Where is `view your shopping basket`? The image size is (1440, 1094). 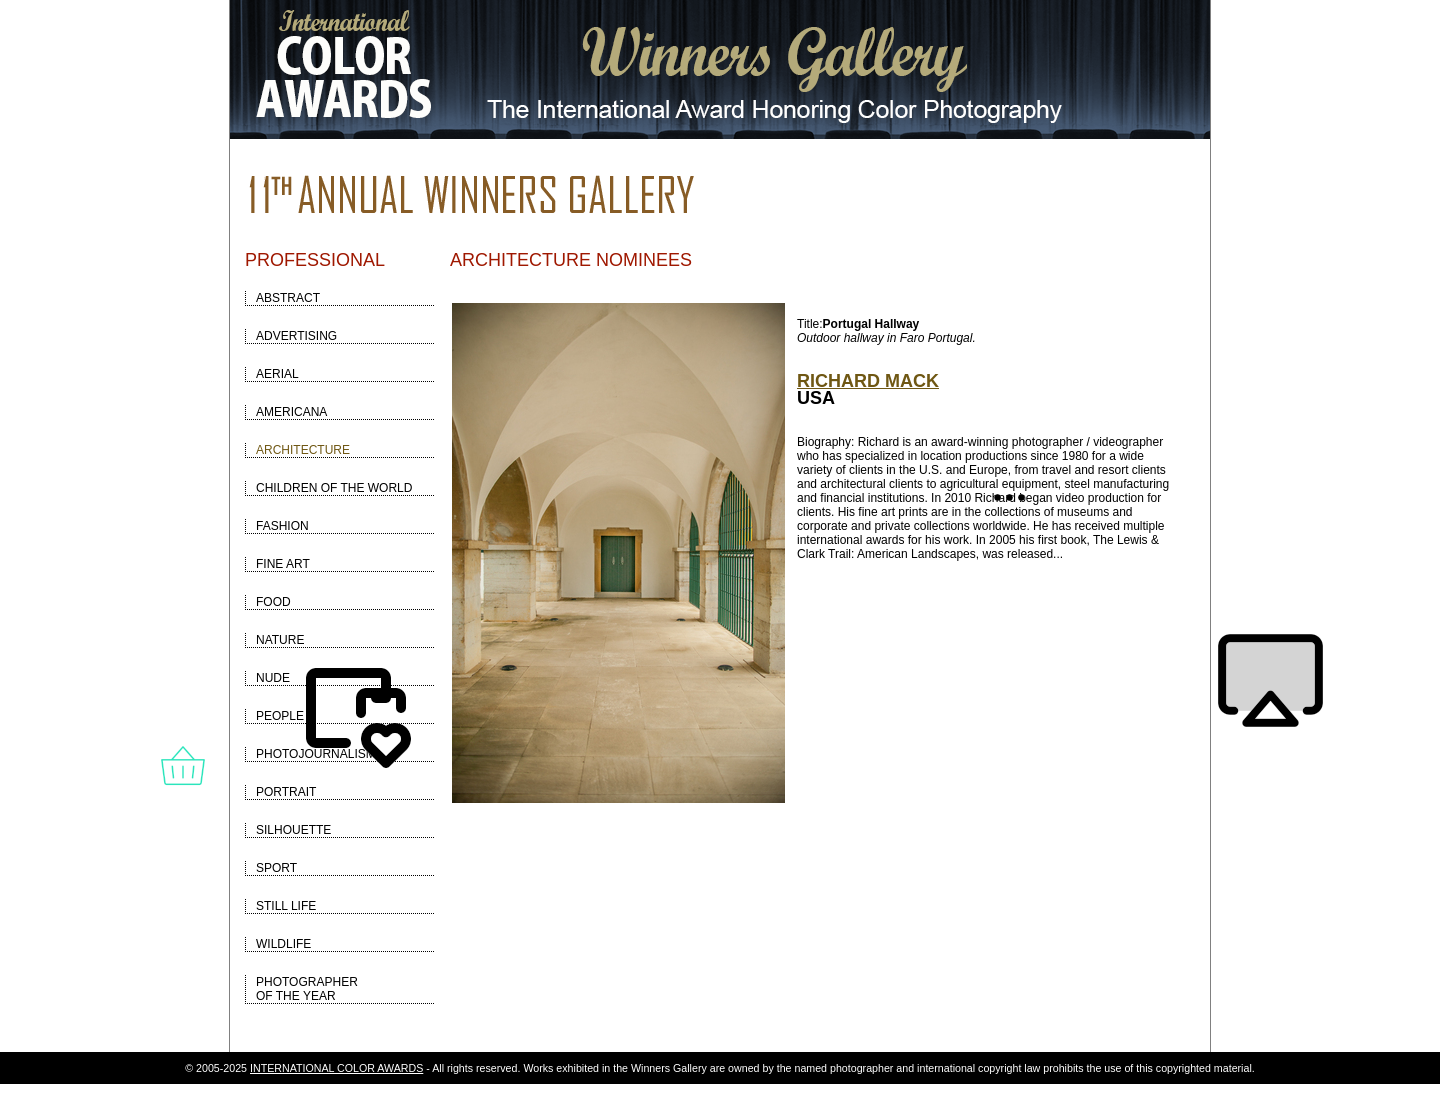 view your shopping basket is located at coordinates (183, 768).